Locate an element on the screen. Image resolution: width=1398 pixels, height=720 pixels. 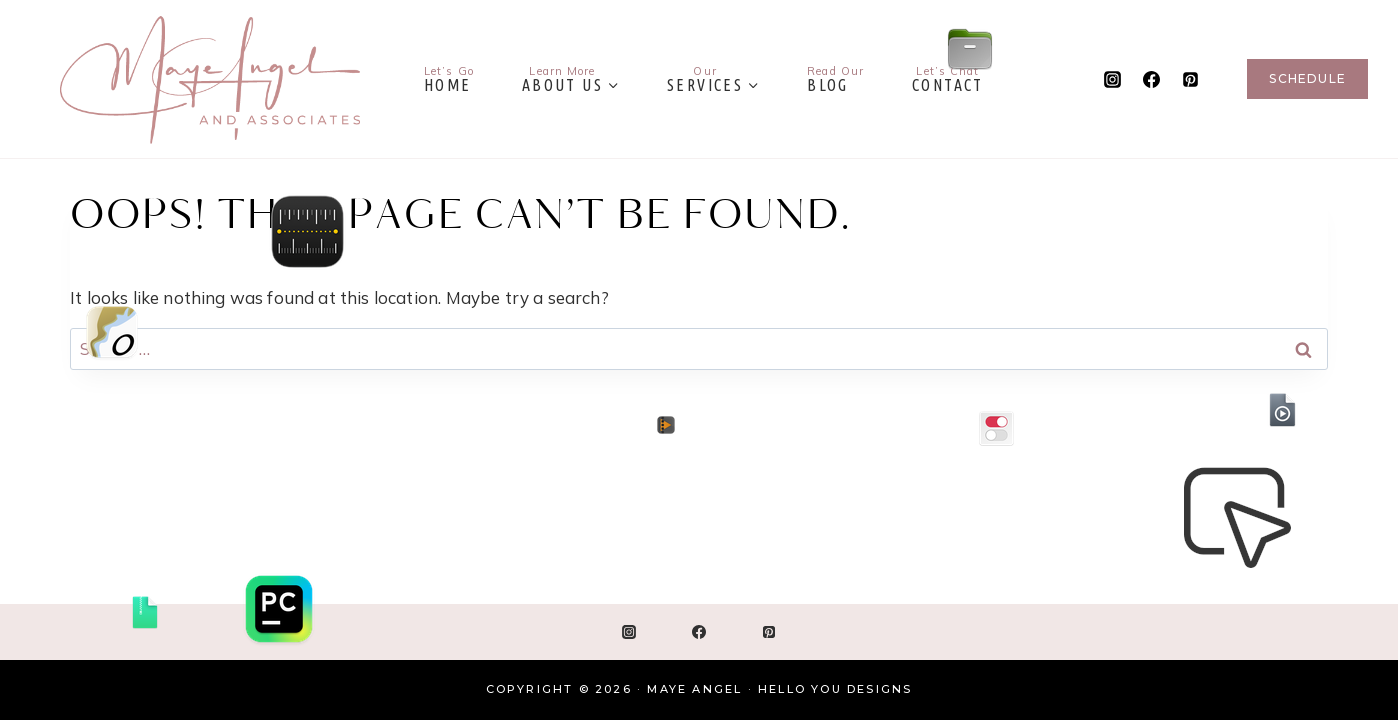
open PyCharm IDE is located at coordinates (279, 609).